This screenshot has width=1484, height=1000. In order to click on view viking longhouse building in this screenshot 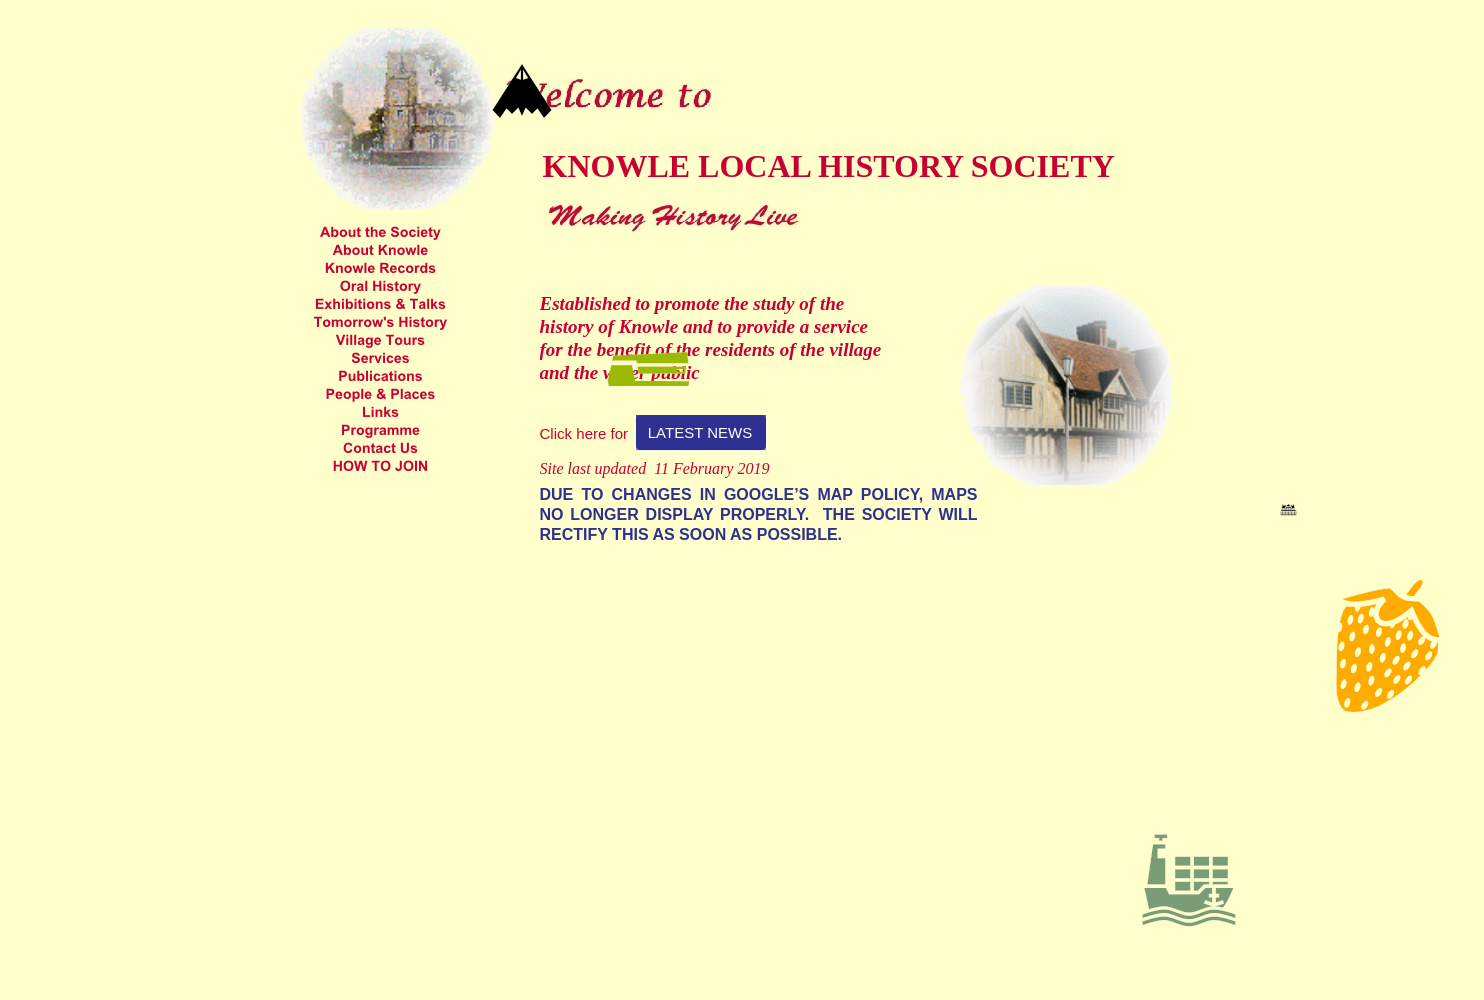, I will do `click(1288, 508)`.